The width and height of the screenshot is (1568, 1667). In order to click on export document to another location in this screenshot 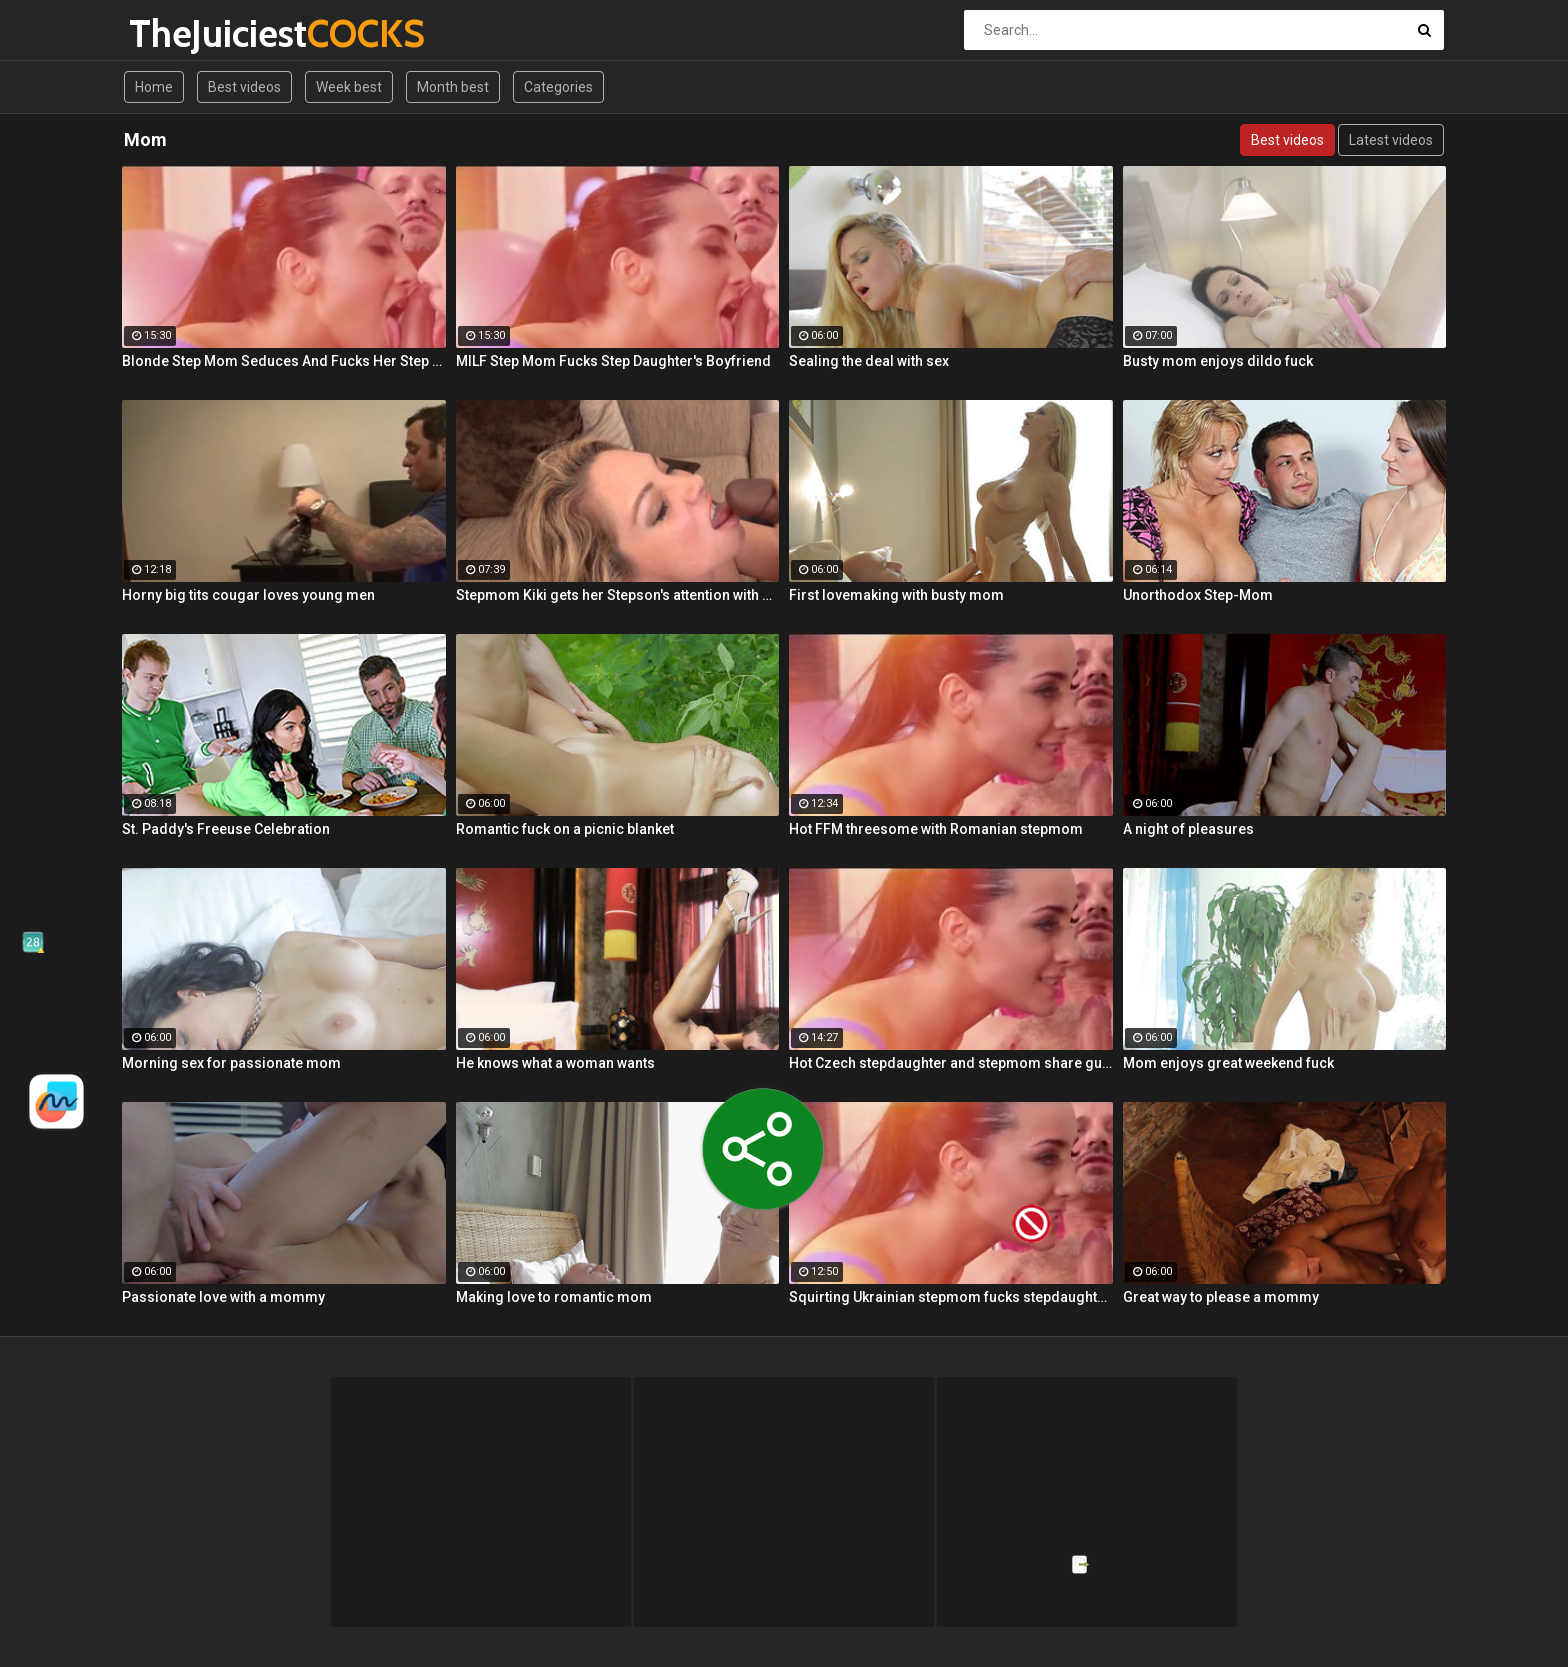, I will do `click(1079, 1564)`.